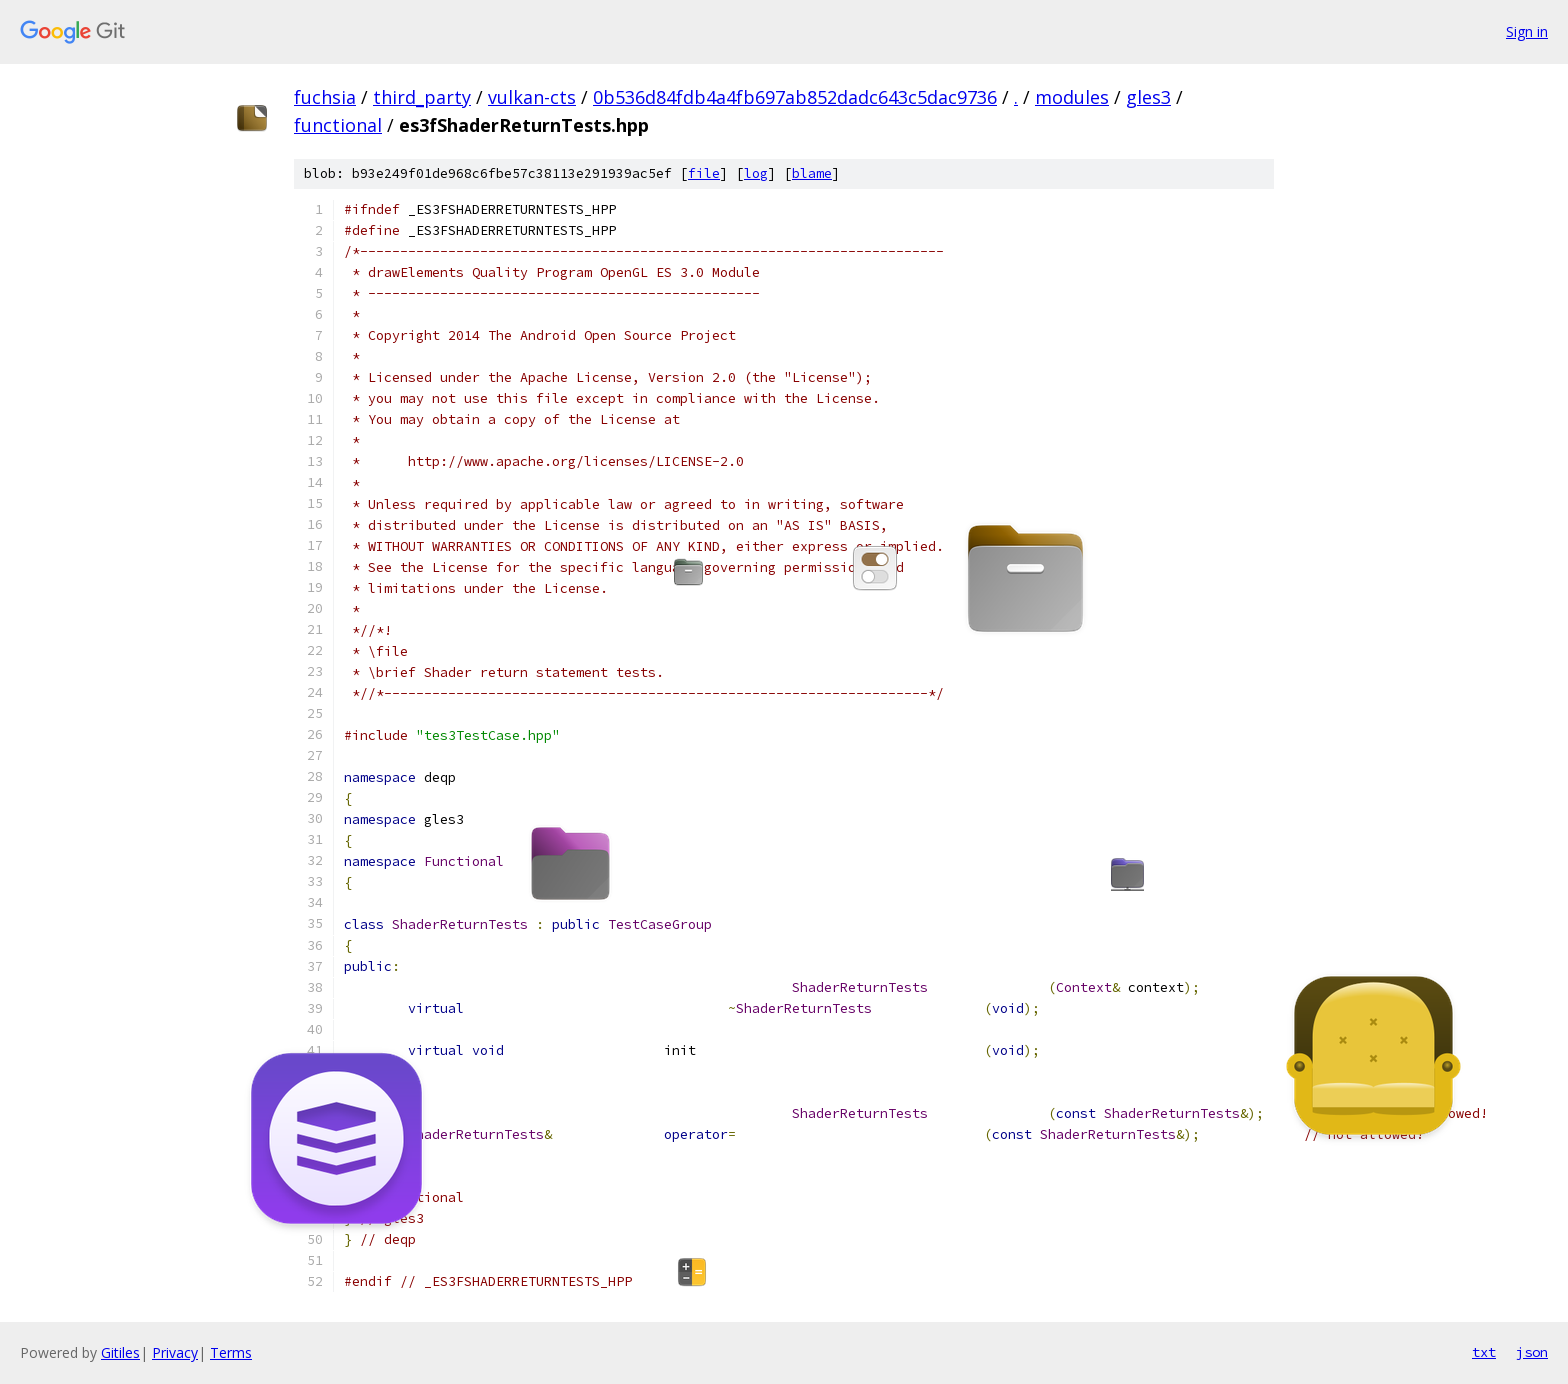  Describe the element at coordinates (1373, 1055) in the screenshot. I see `open Girens media player app` at that location.